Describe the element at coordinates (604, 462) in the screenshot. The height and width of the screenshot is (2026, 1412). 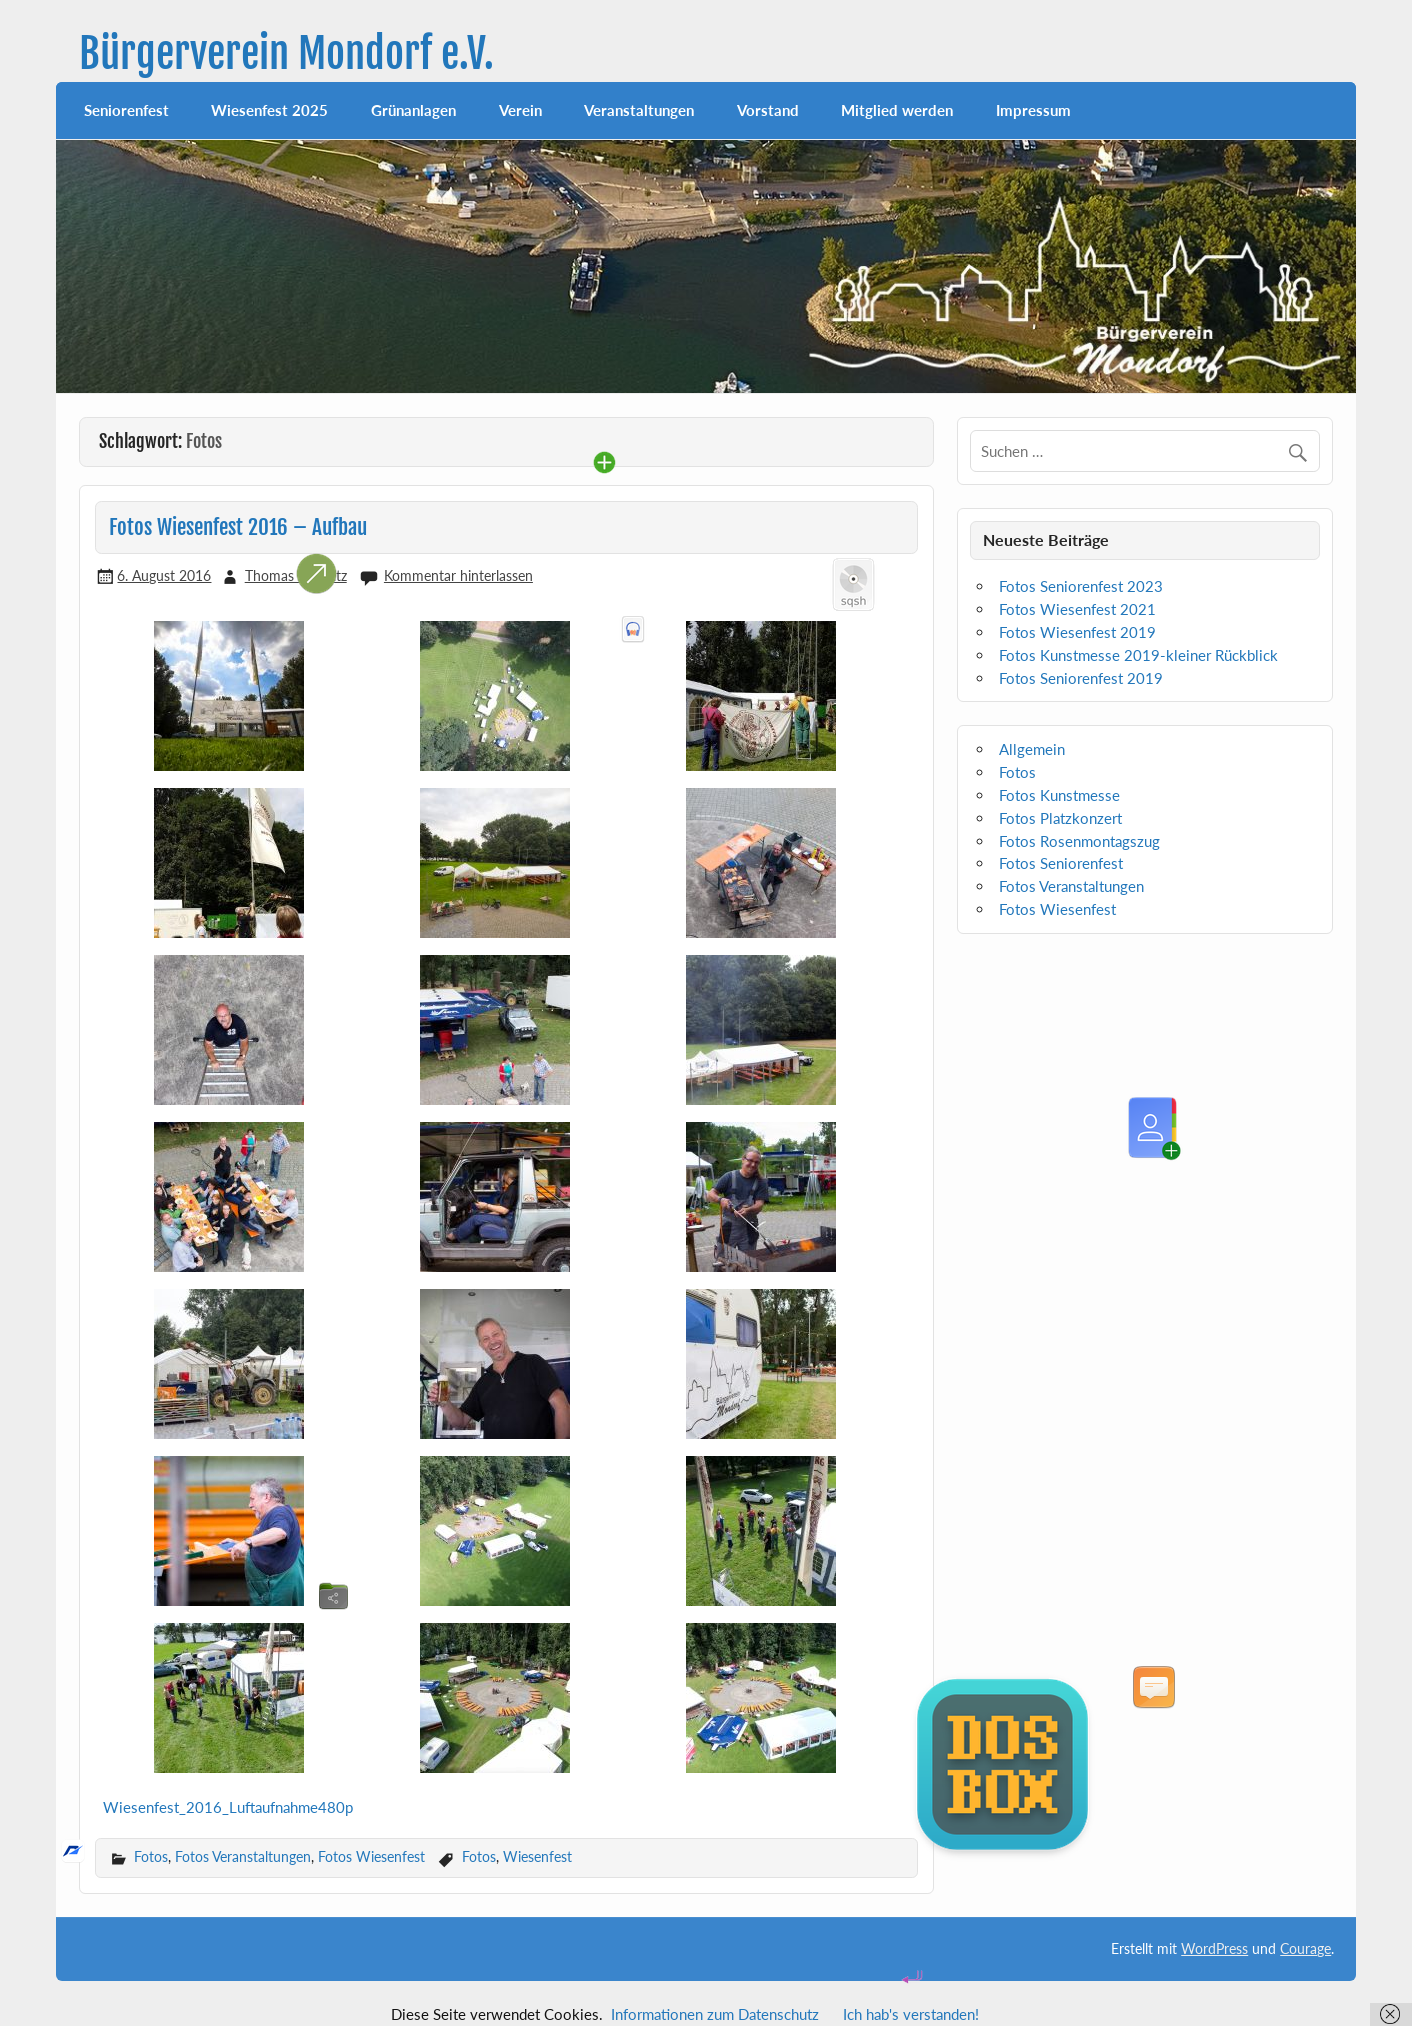
I see `add a new item to the list` at that location.